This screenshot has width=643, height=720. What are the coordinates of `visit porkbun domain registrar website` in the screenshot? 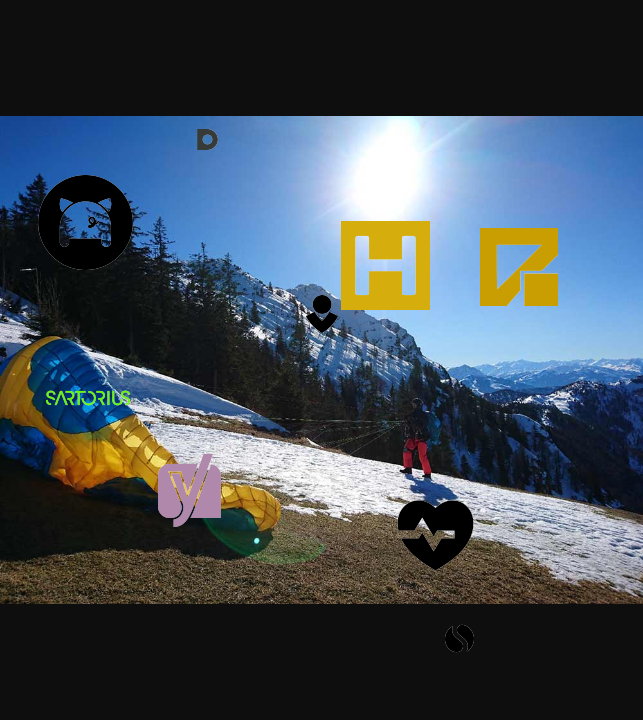 It's located at (85, 222).